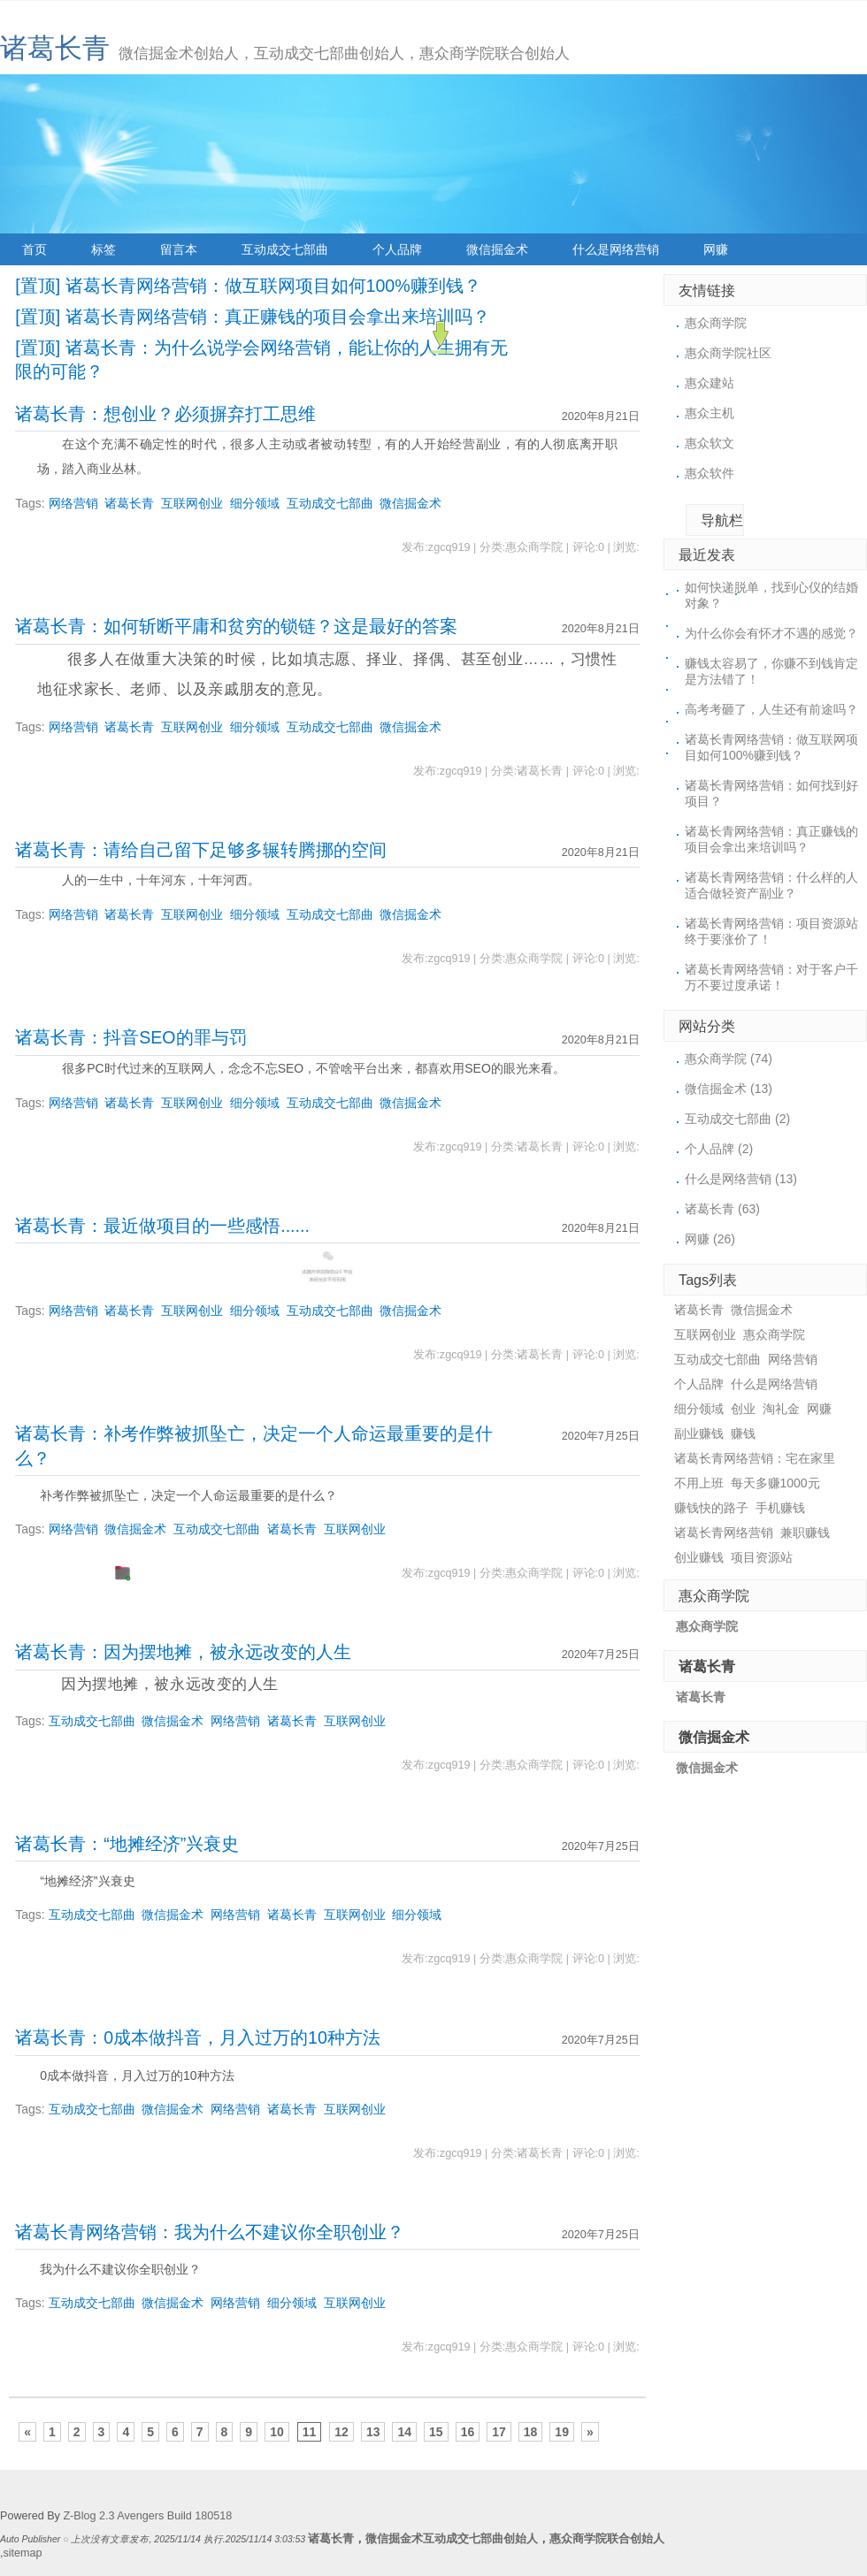 The height and width of the screenshot is (2576, 867). I want to click on save the current file or document, so click(441, 334).